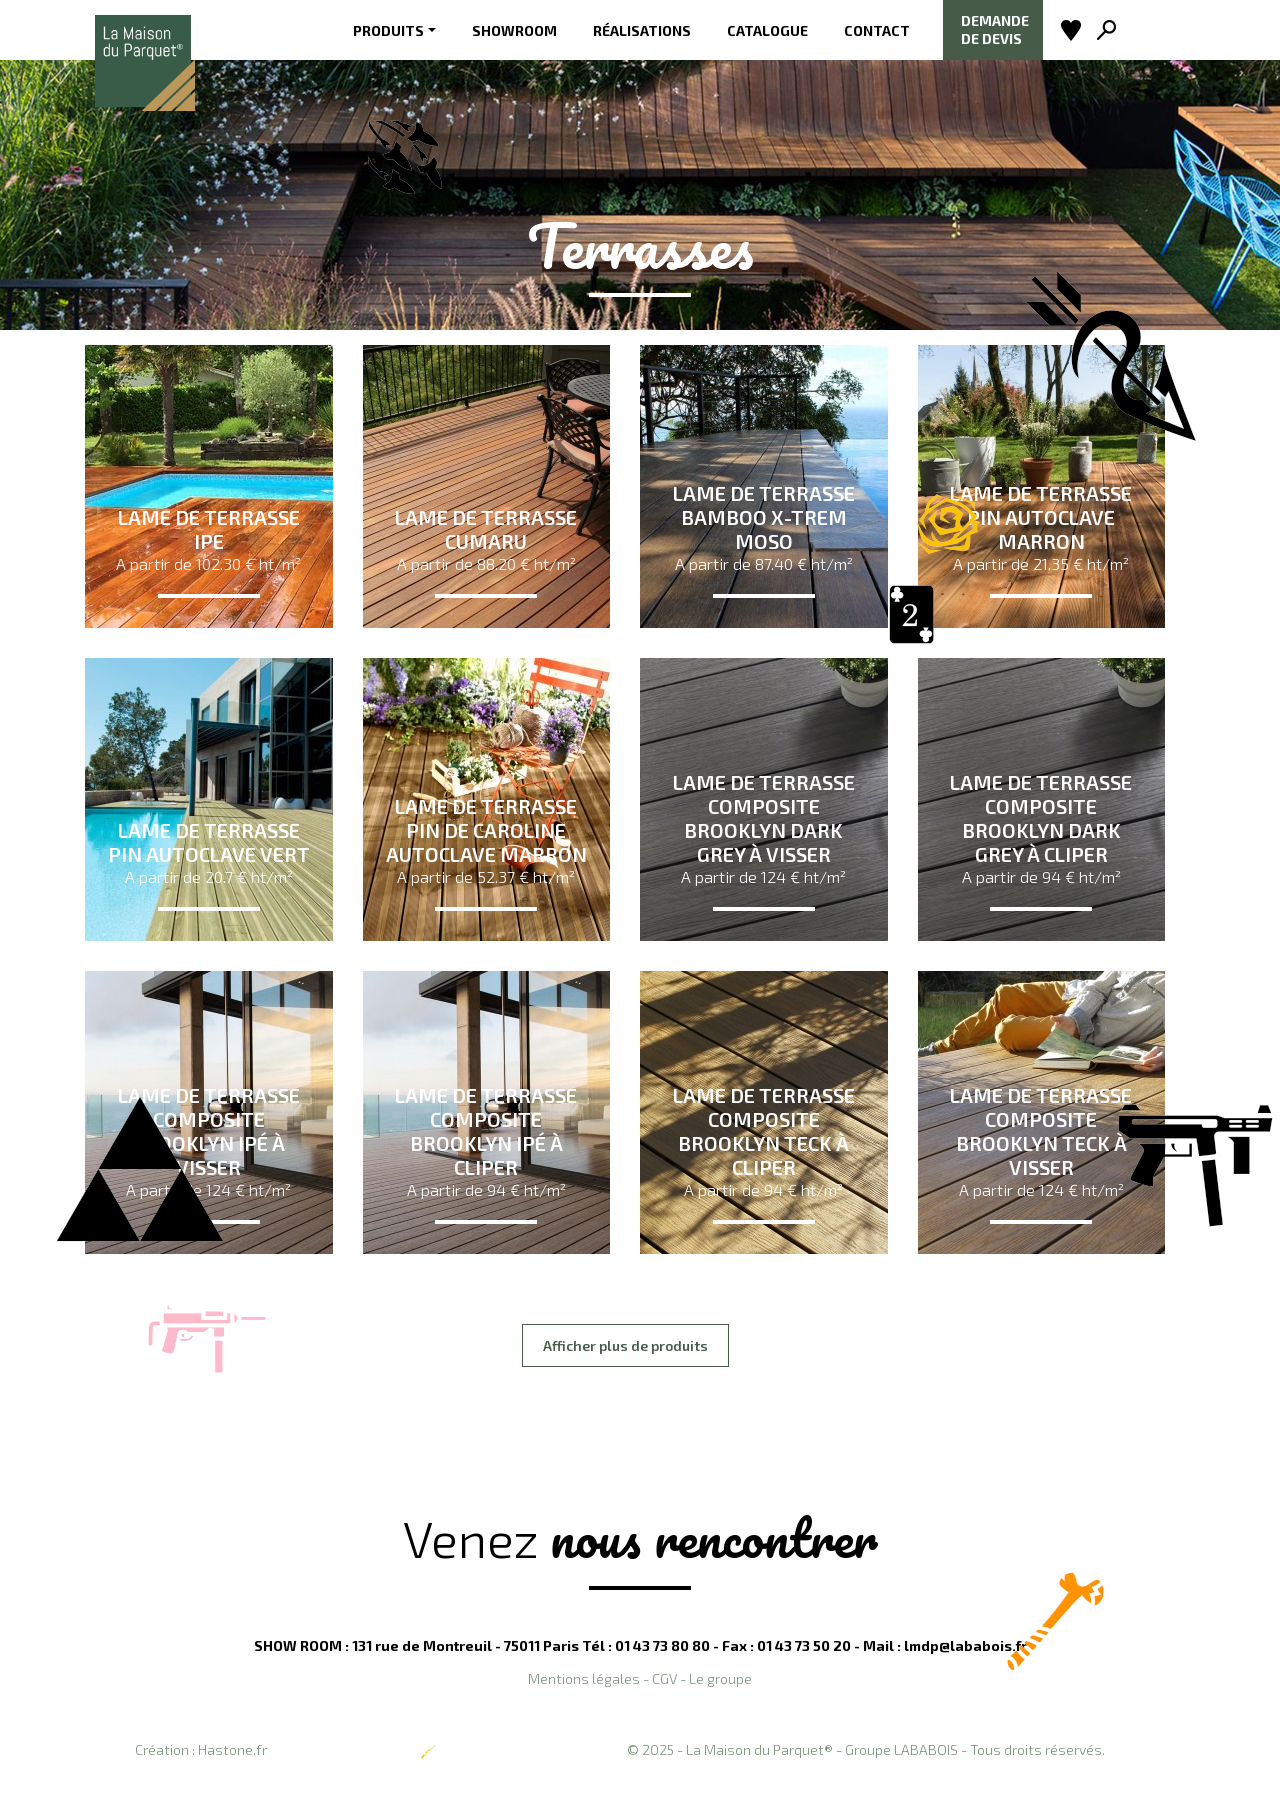 The height and width of the screenshot is (1809, 1280). I want to click on select bone mace as equipped weapon, so click(1055, 1621).